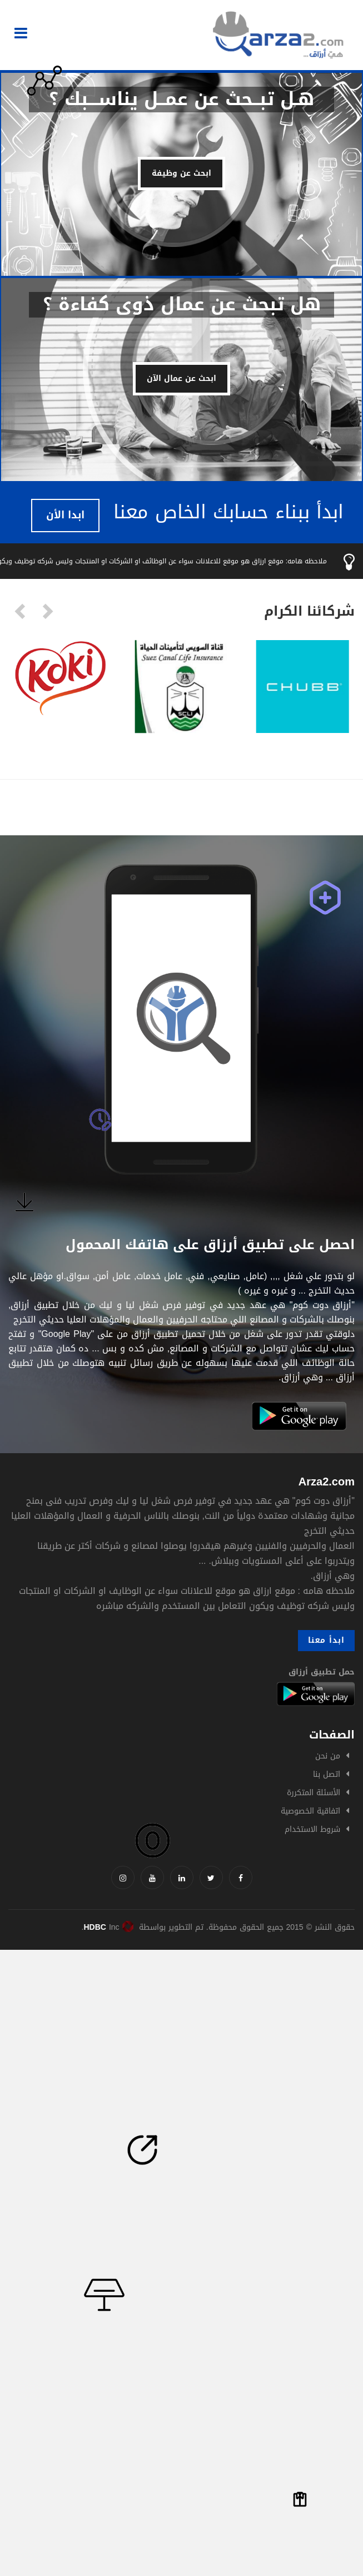 Image resolution: width=363 pixels, height=2576 pixels. Describe the element at coordinates (300, 2499) in the screenshot. I see `view folded laundry or clothing items` at that location.